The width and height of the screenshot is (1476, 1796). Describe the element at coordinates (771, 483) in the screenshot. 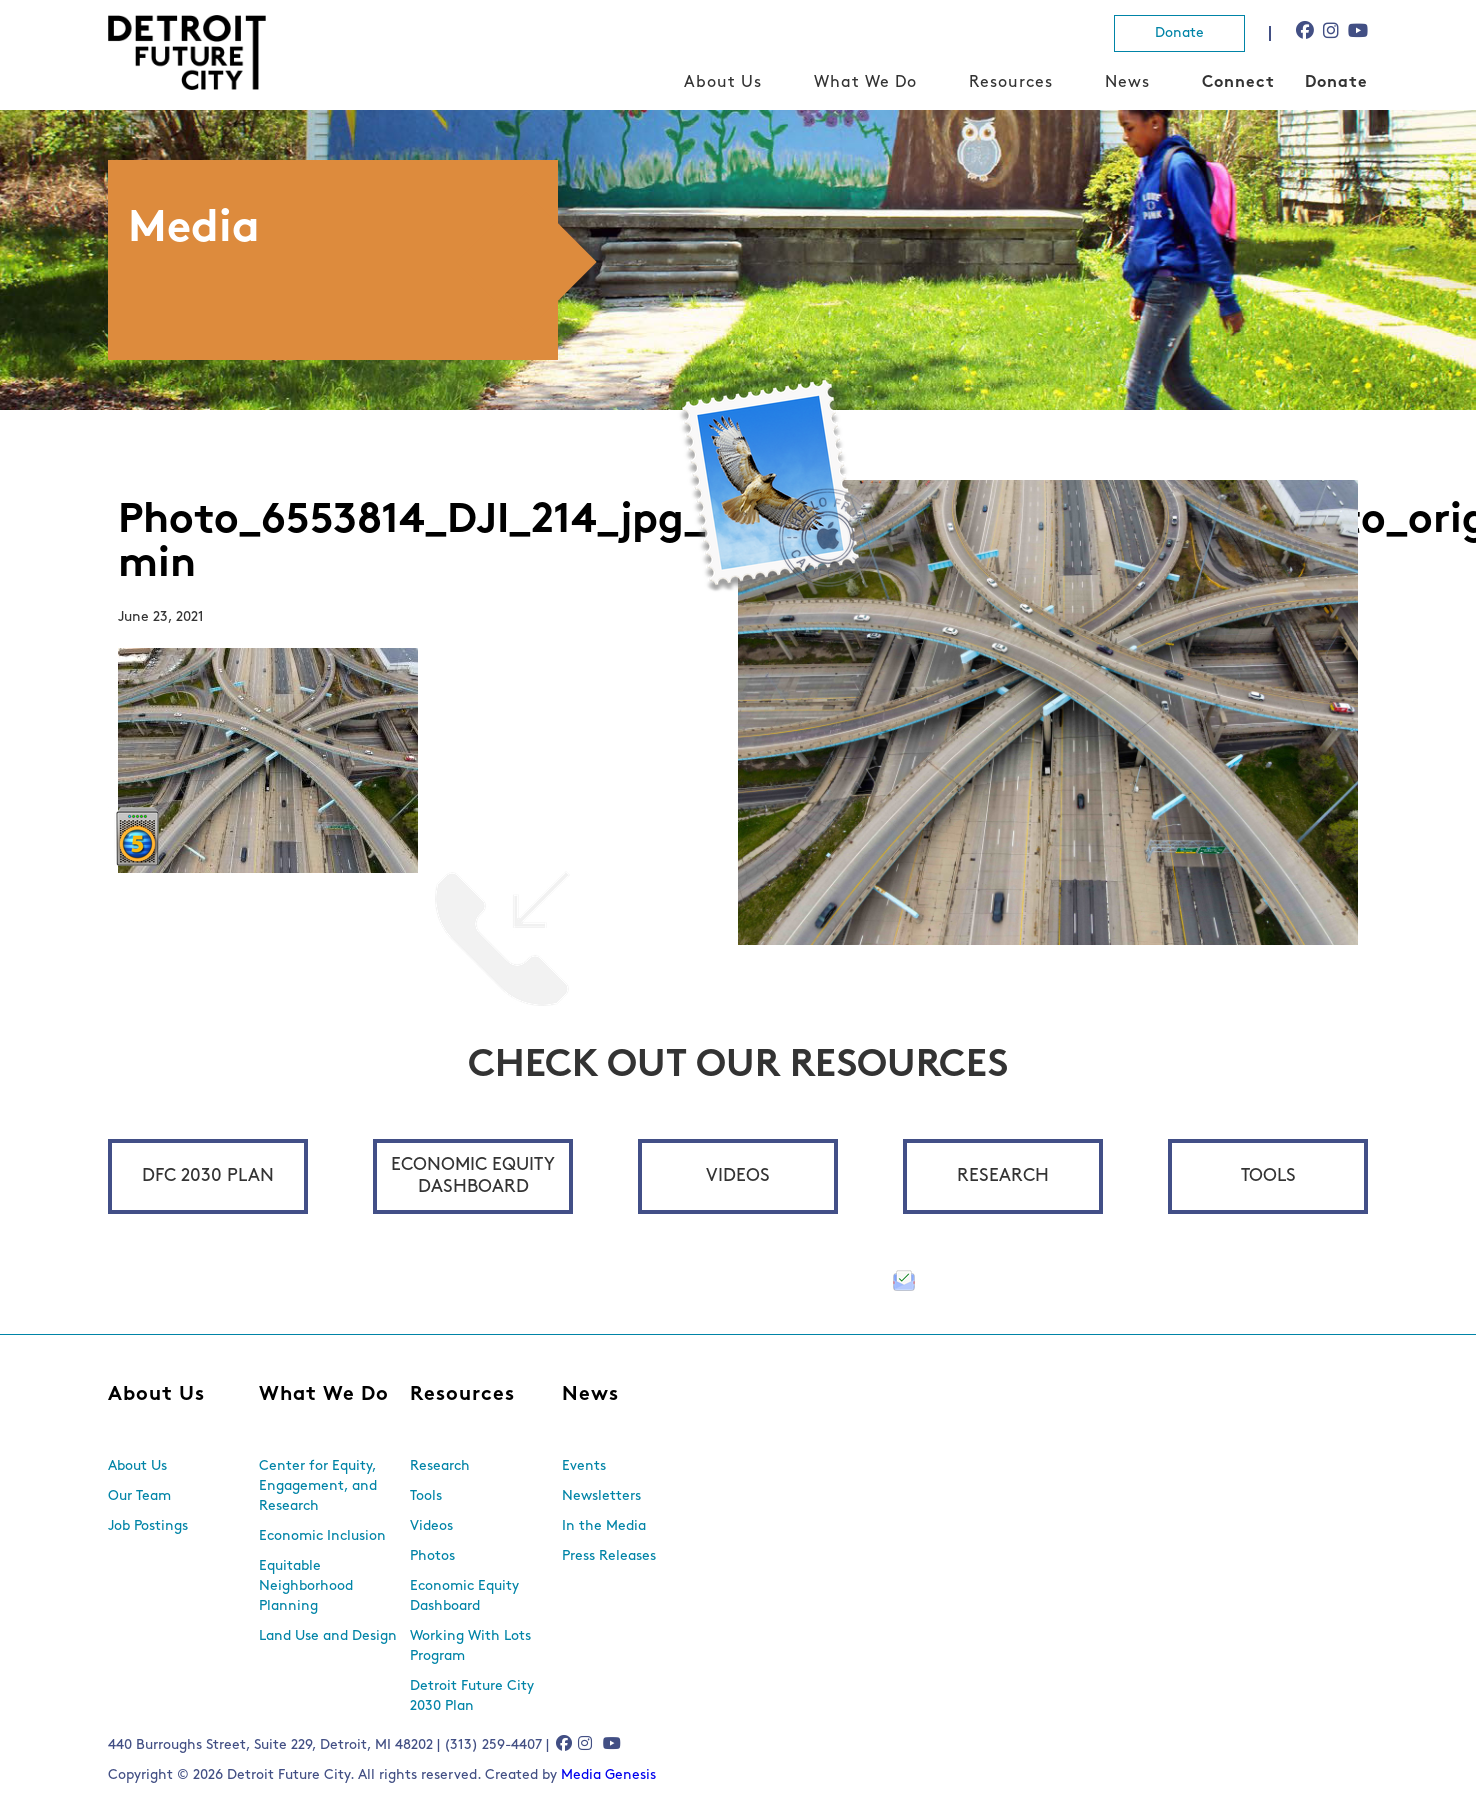

I see `share content via email` at that location.